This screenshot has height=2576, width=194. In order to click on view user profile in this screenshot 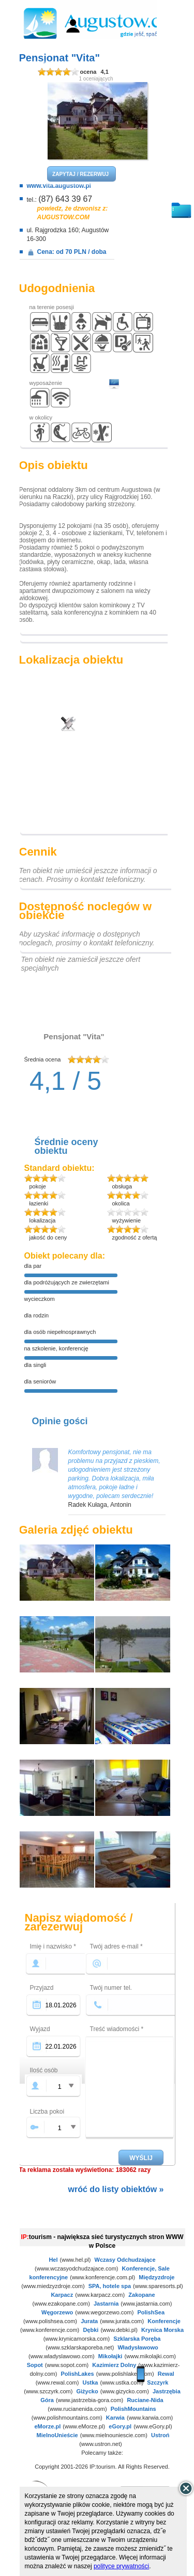, I will do `click(73, 26)`.